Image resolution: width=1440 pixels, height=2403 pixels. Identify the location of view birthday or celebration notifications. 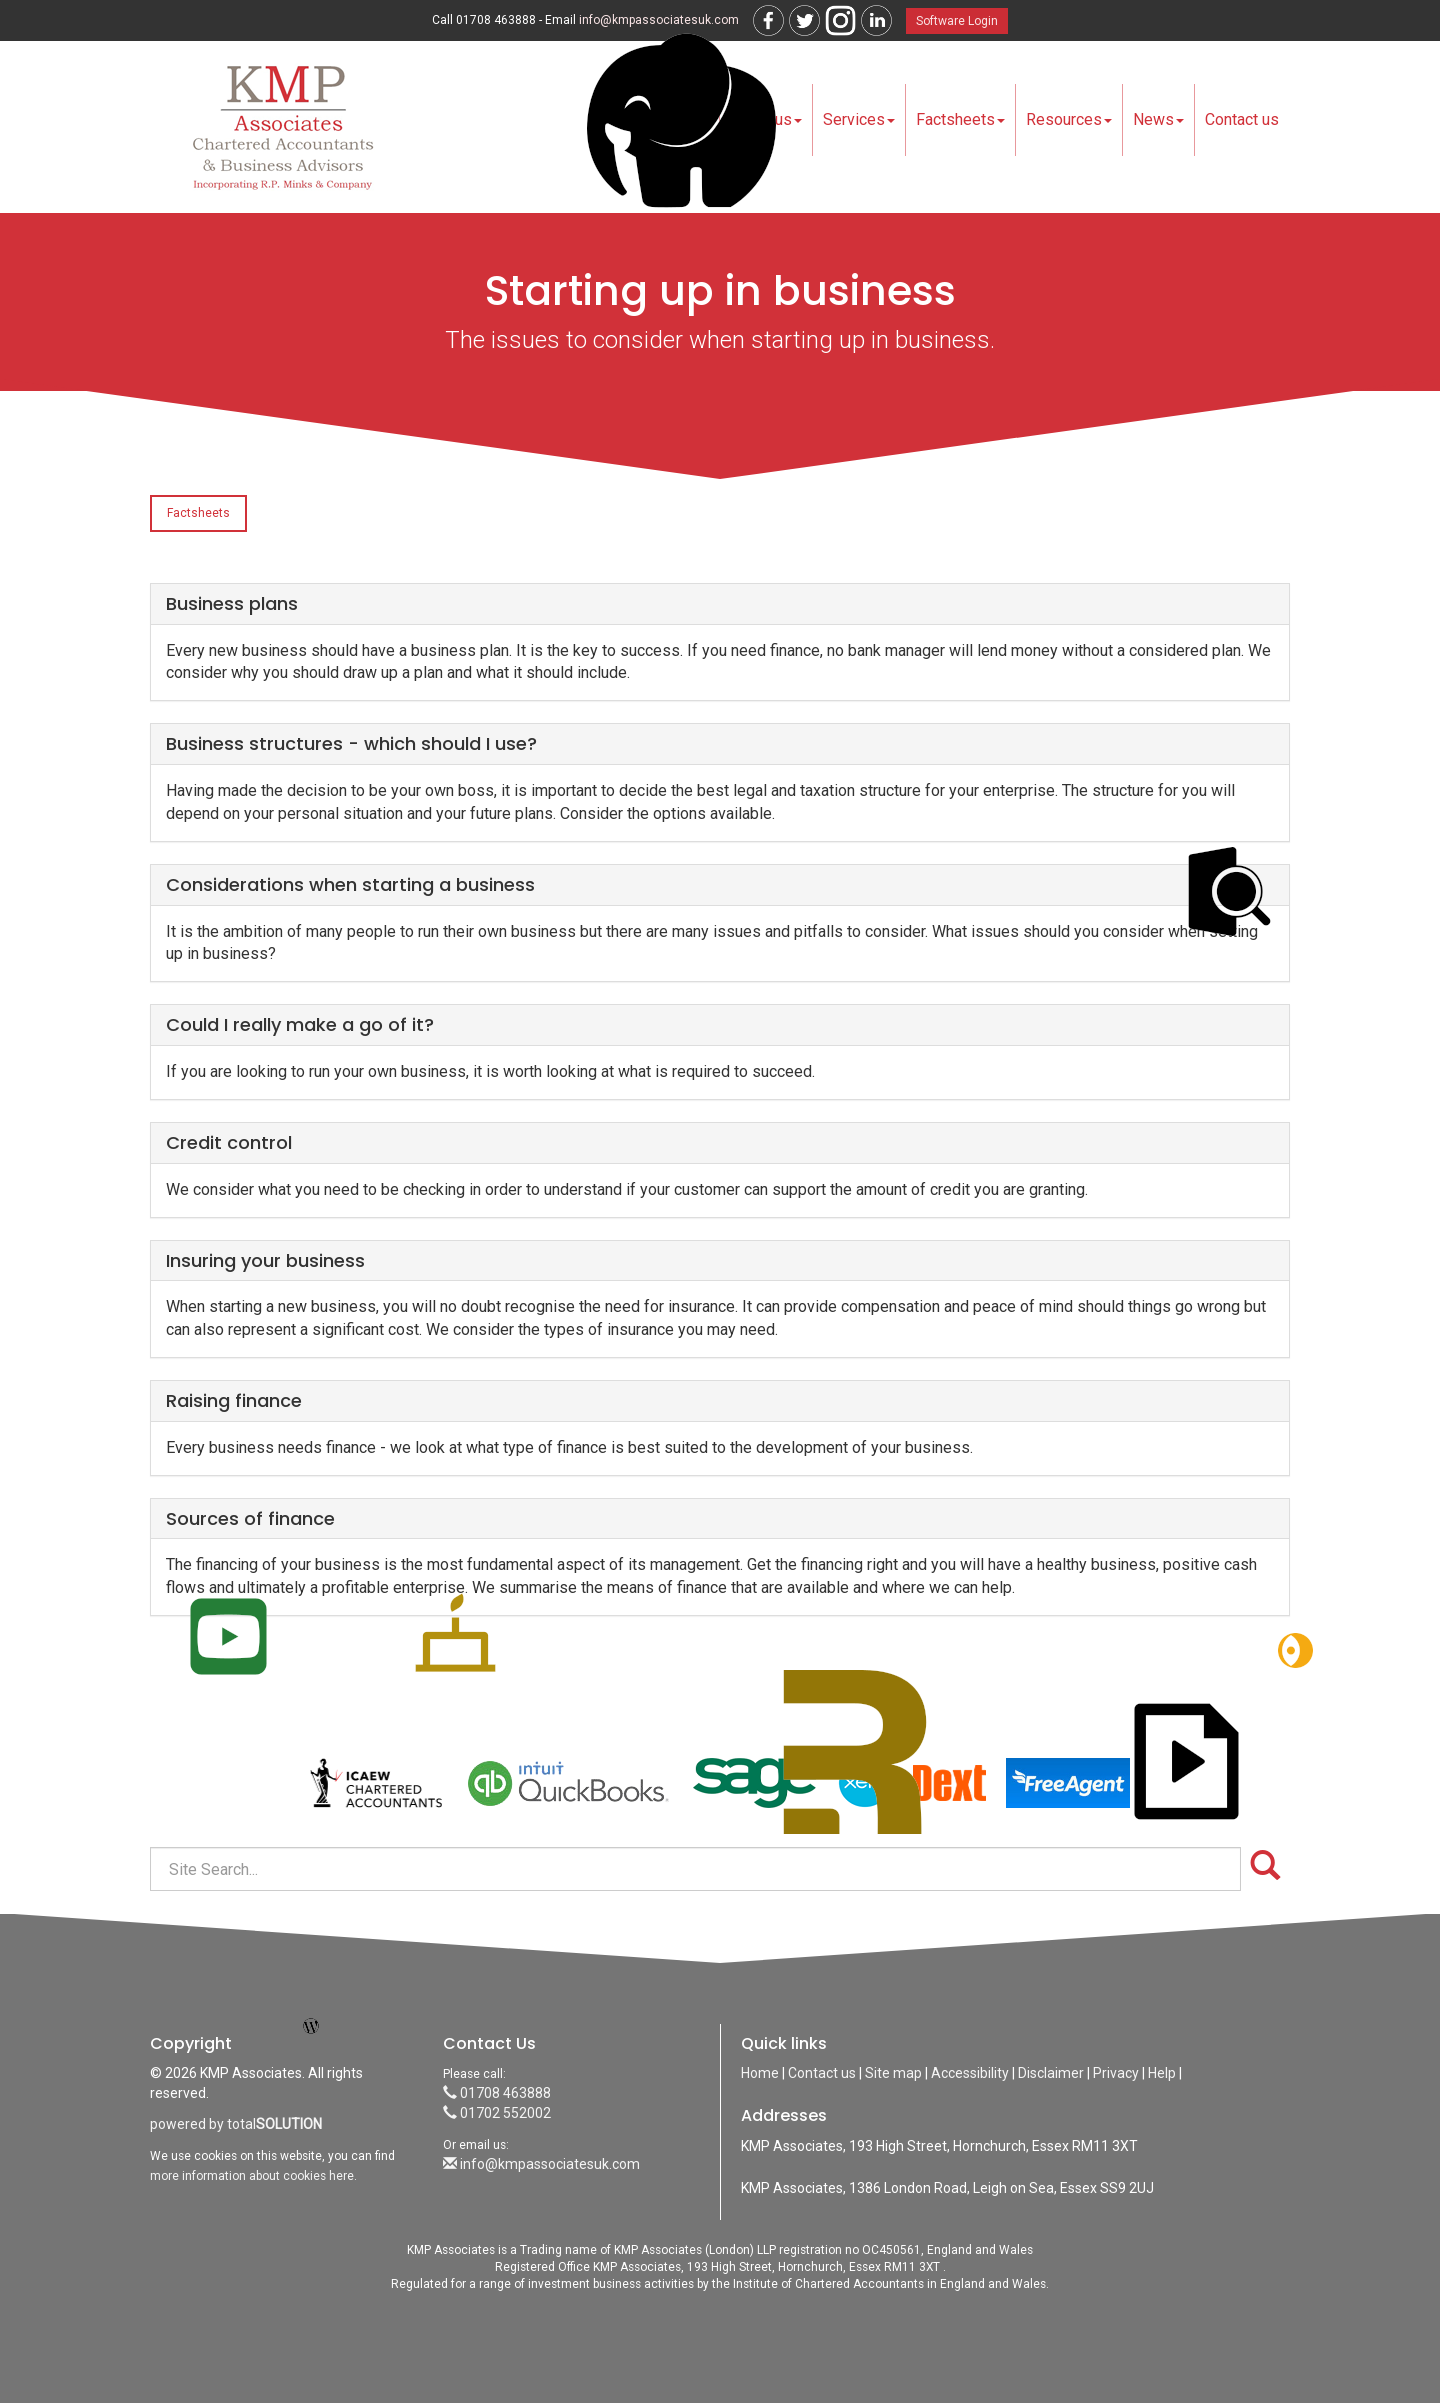
(455, 1635).